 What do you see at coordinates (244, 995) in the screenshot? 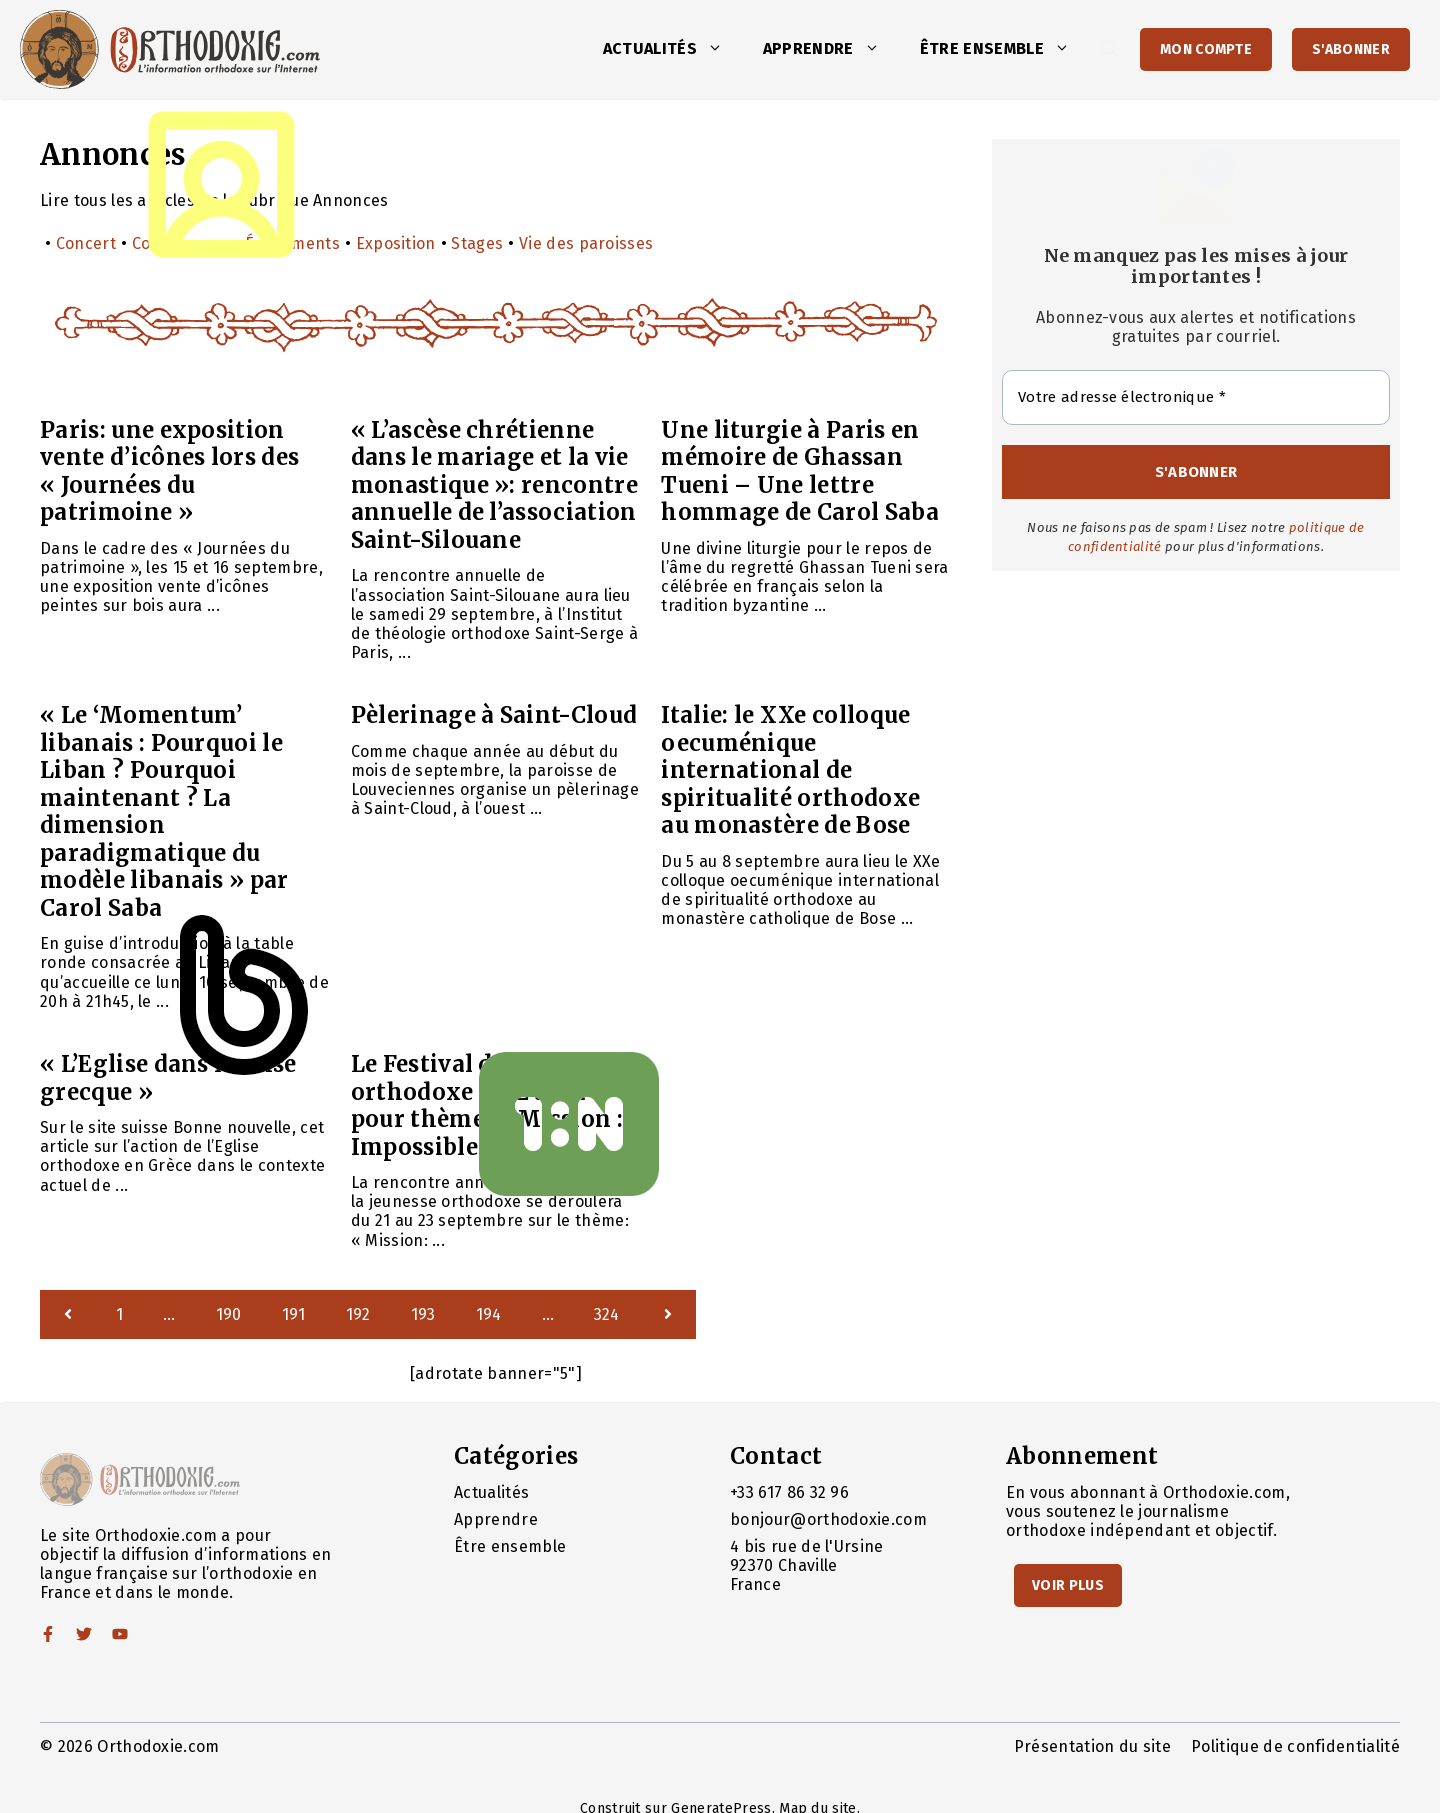
I see `bebo social network logo` at bounding box center [244, 995].